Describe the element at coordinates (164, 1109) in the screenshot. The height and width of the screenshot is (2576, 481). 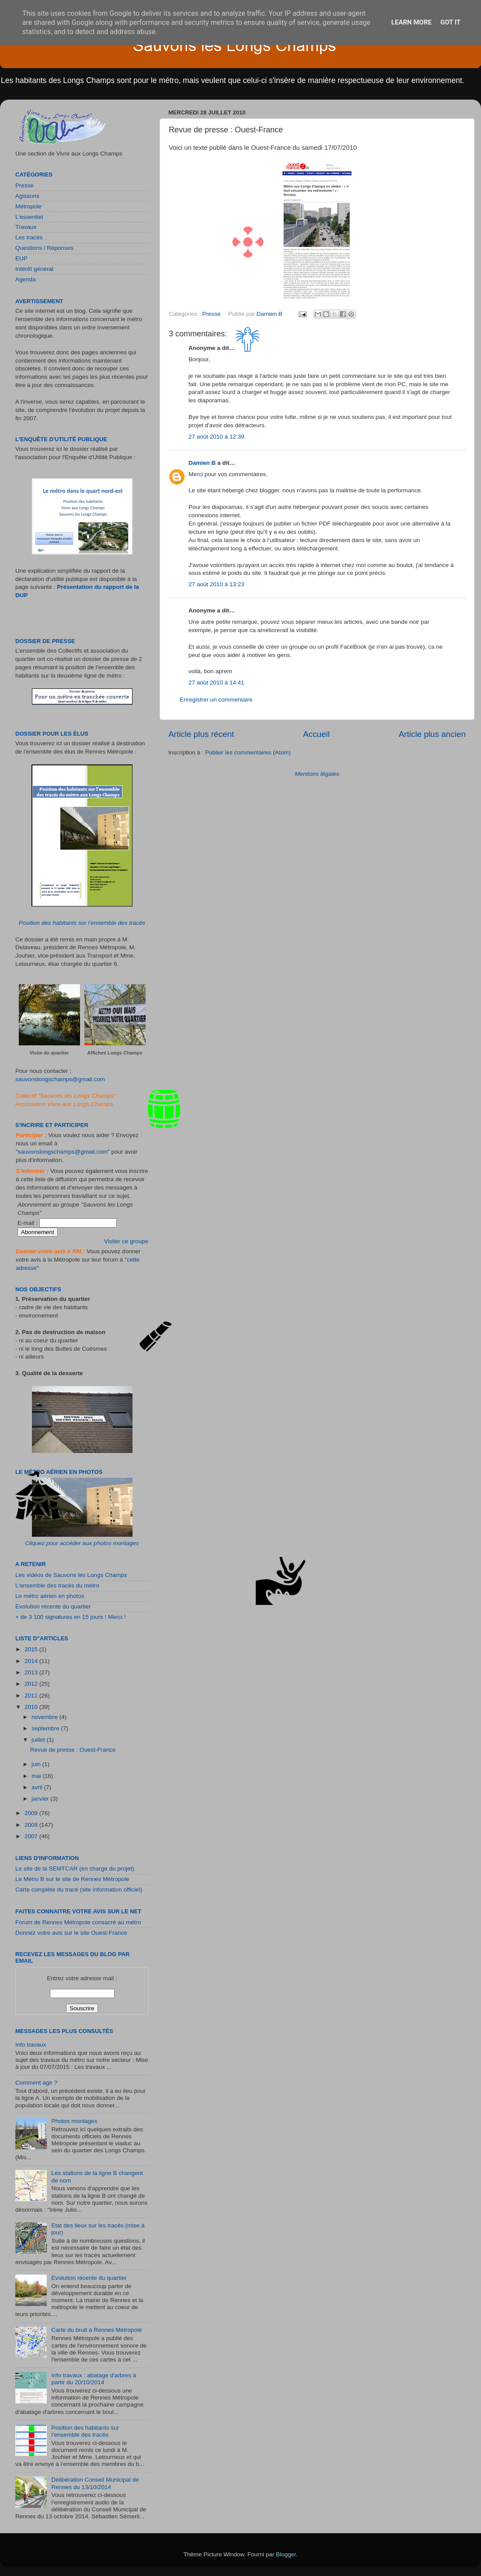
I see `inventory item representing storage or containers` at that location.